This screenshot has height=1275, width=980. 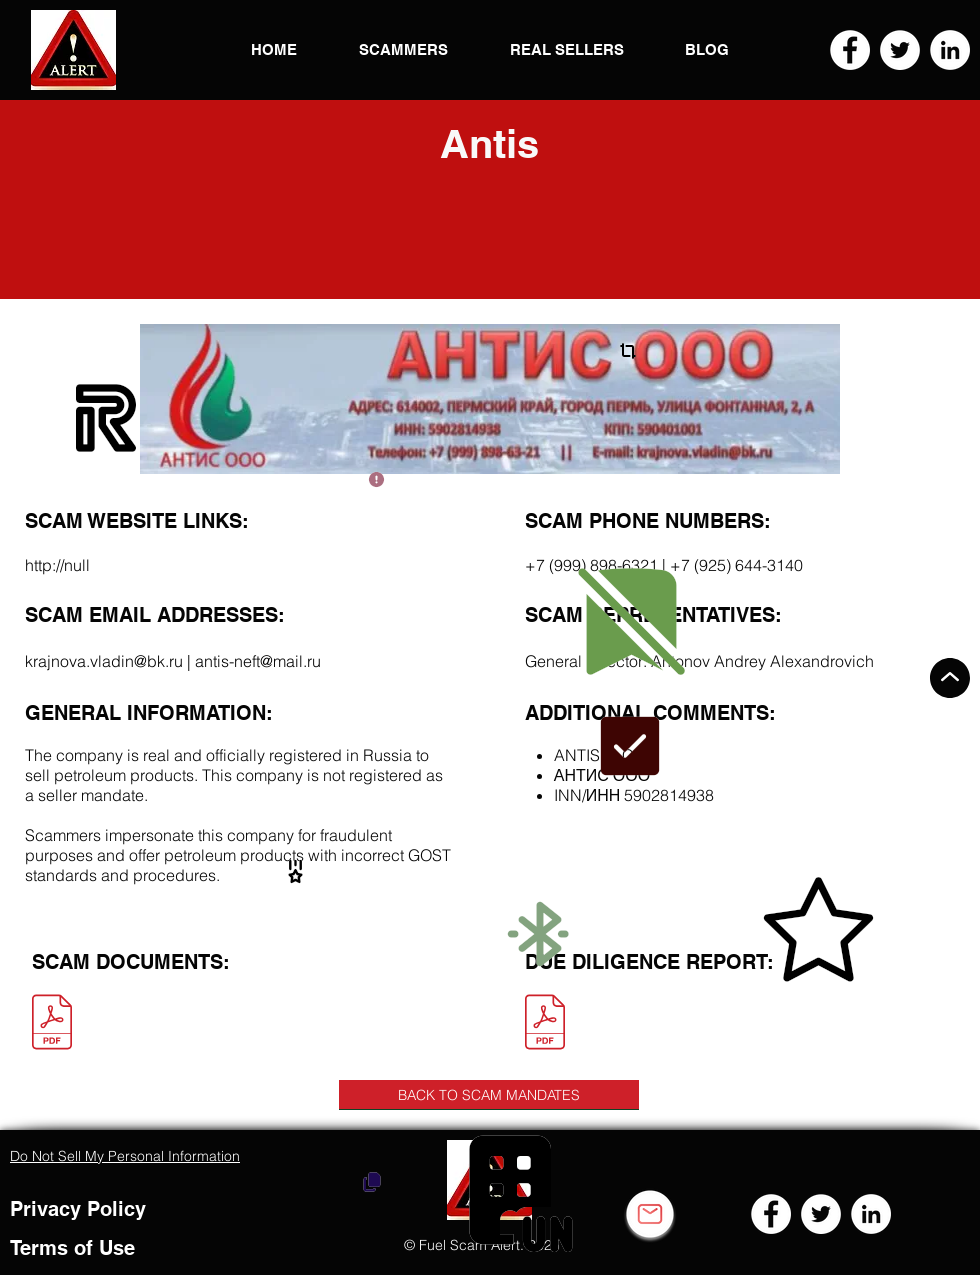 I want to click on a selected or checked item, so click(x=630, y=746).